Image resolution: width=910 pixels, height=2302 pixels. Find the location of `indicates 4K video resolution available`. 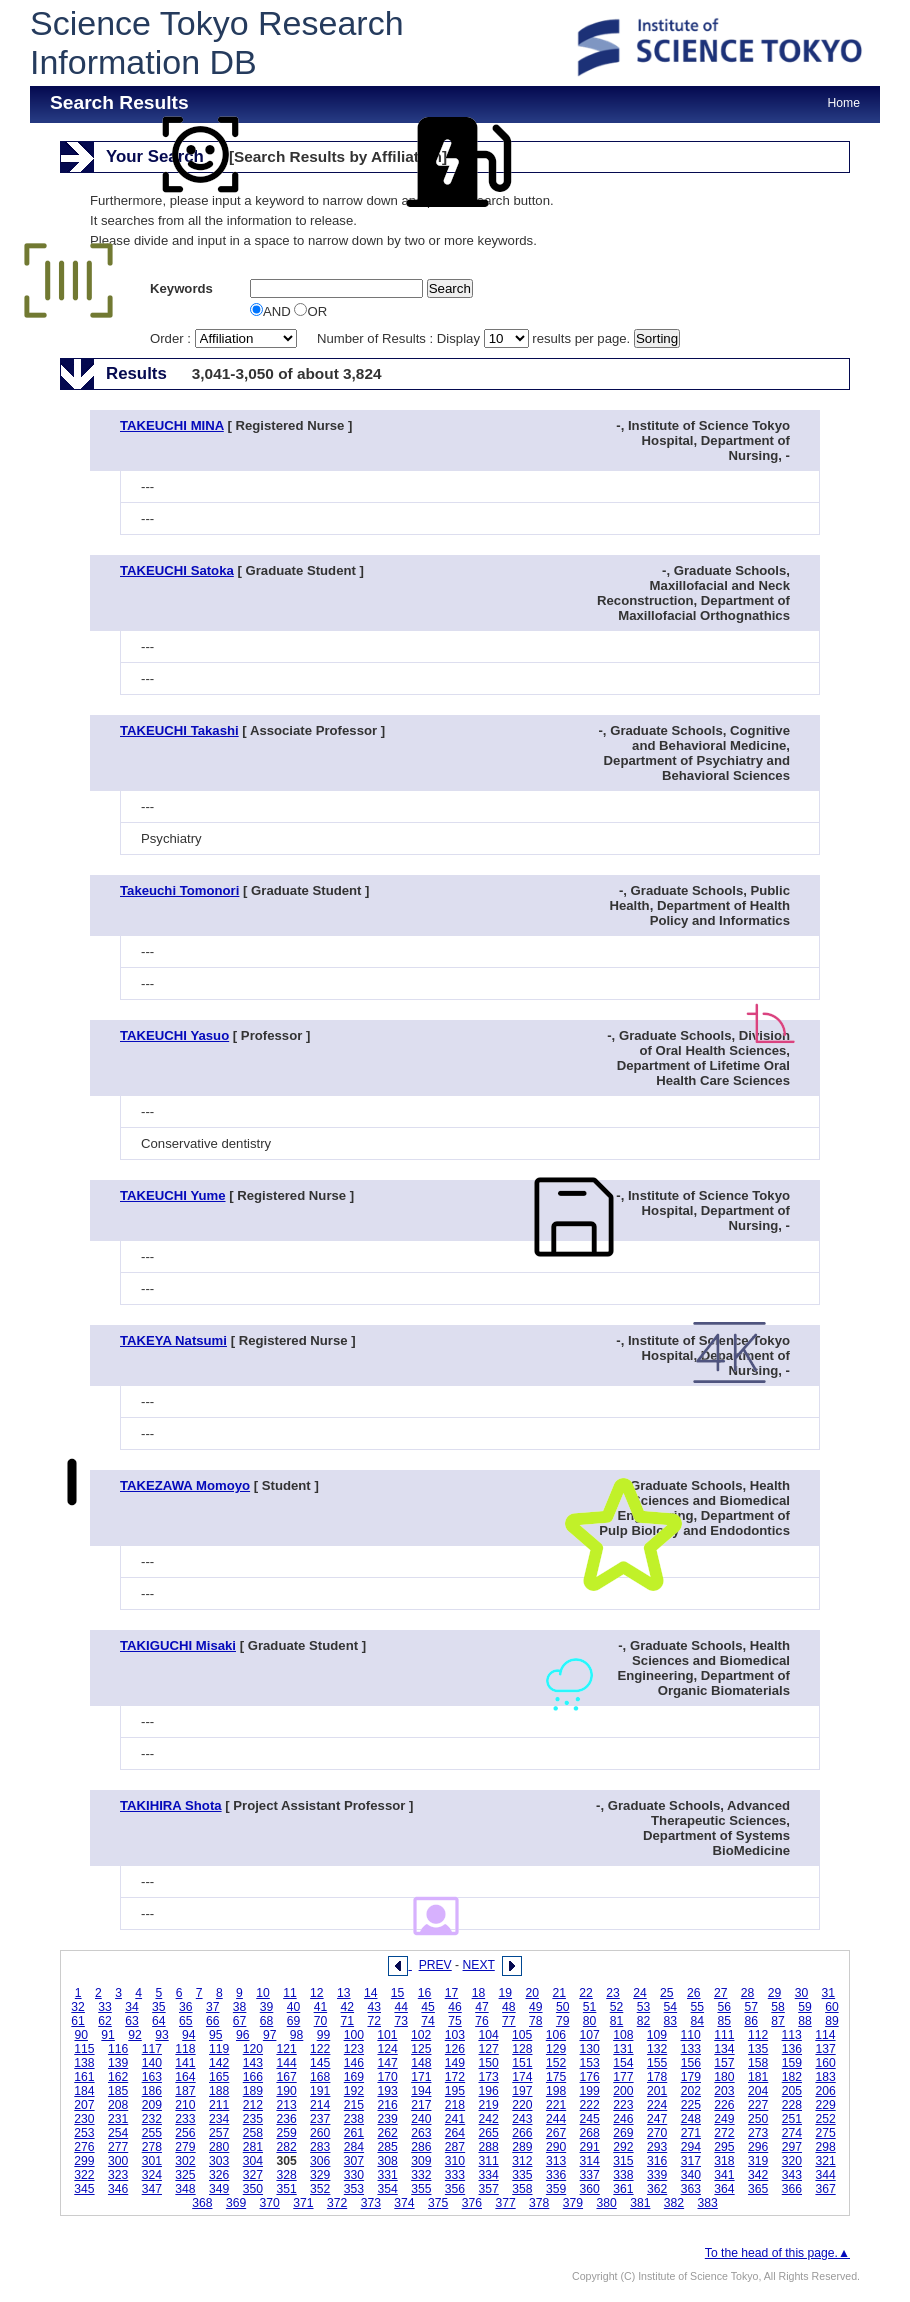

indicates 4K video resolution available is located at coordinates (729, 1352).